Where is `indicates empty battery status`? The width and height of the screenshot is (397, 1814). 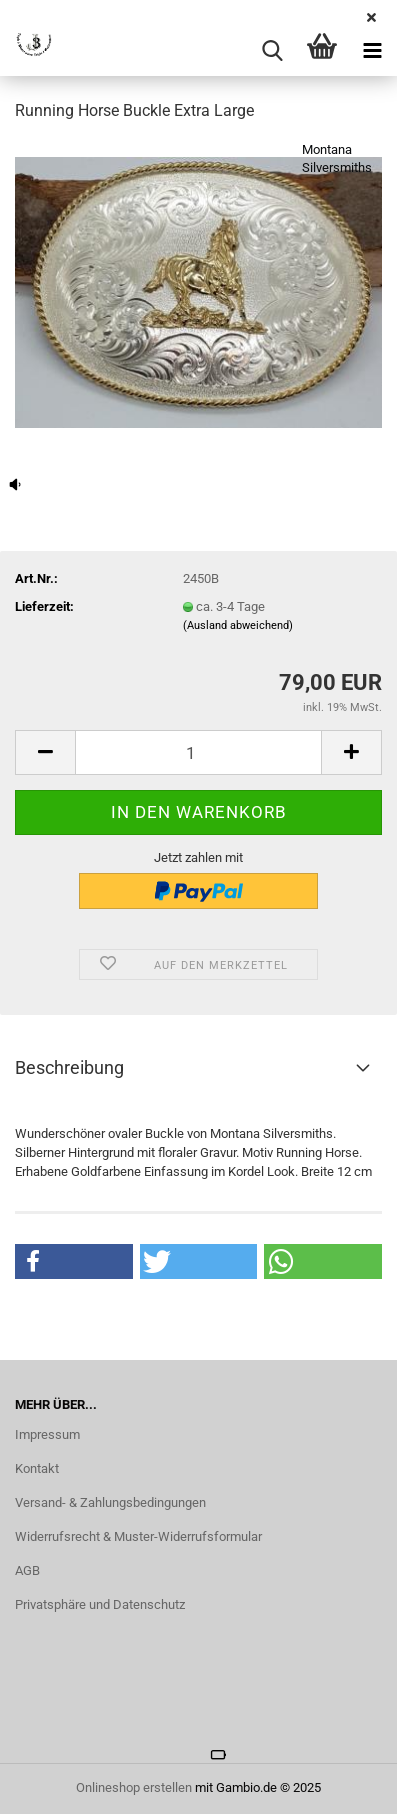
indicates empty battery status is located at coordinates (218, 1754).